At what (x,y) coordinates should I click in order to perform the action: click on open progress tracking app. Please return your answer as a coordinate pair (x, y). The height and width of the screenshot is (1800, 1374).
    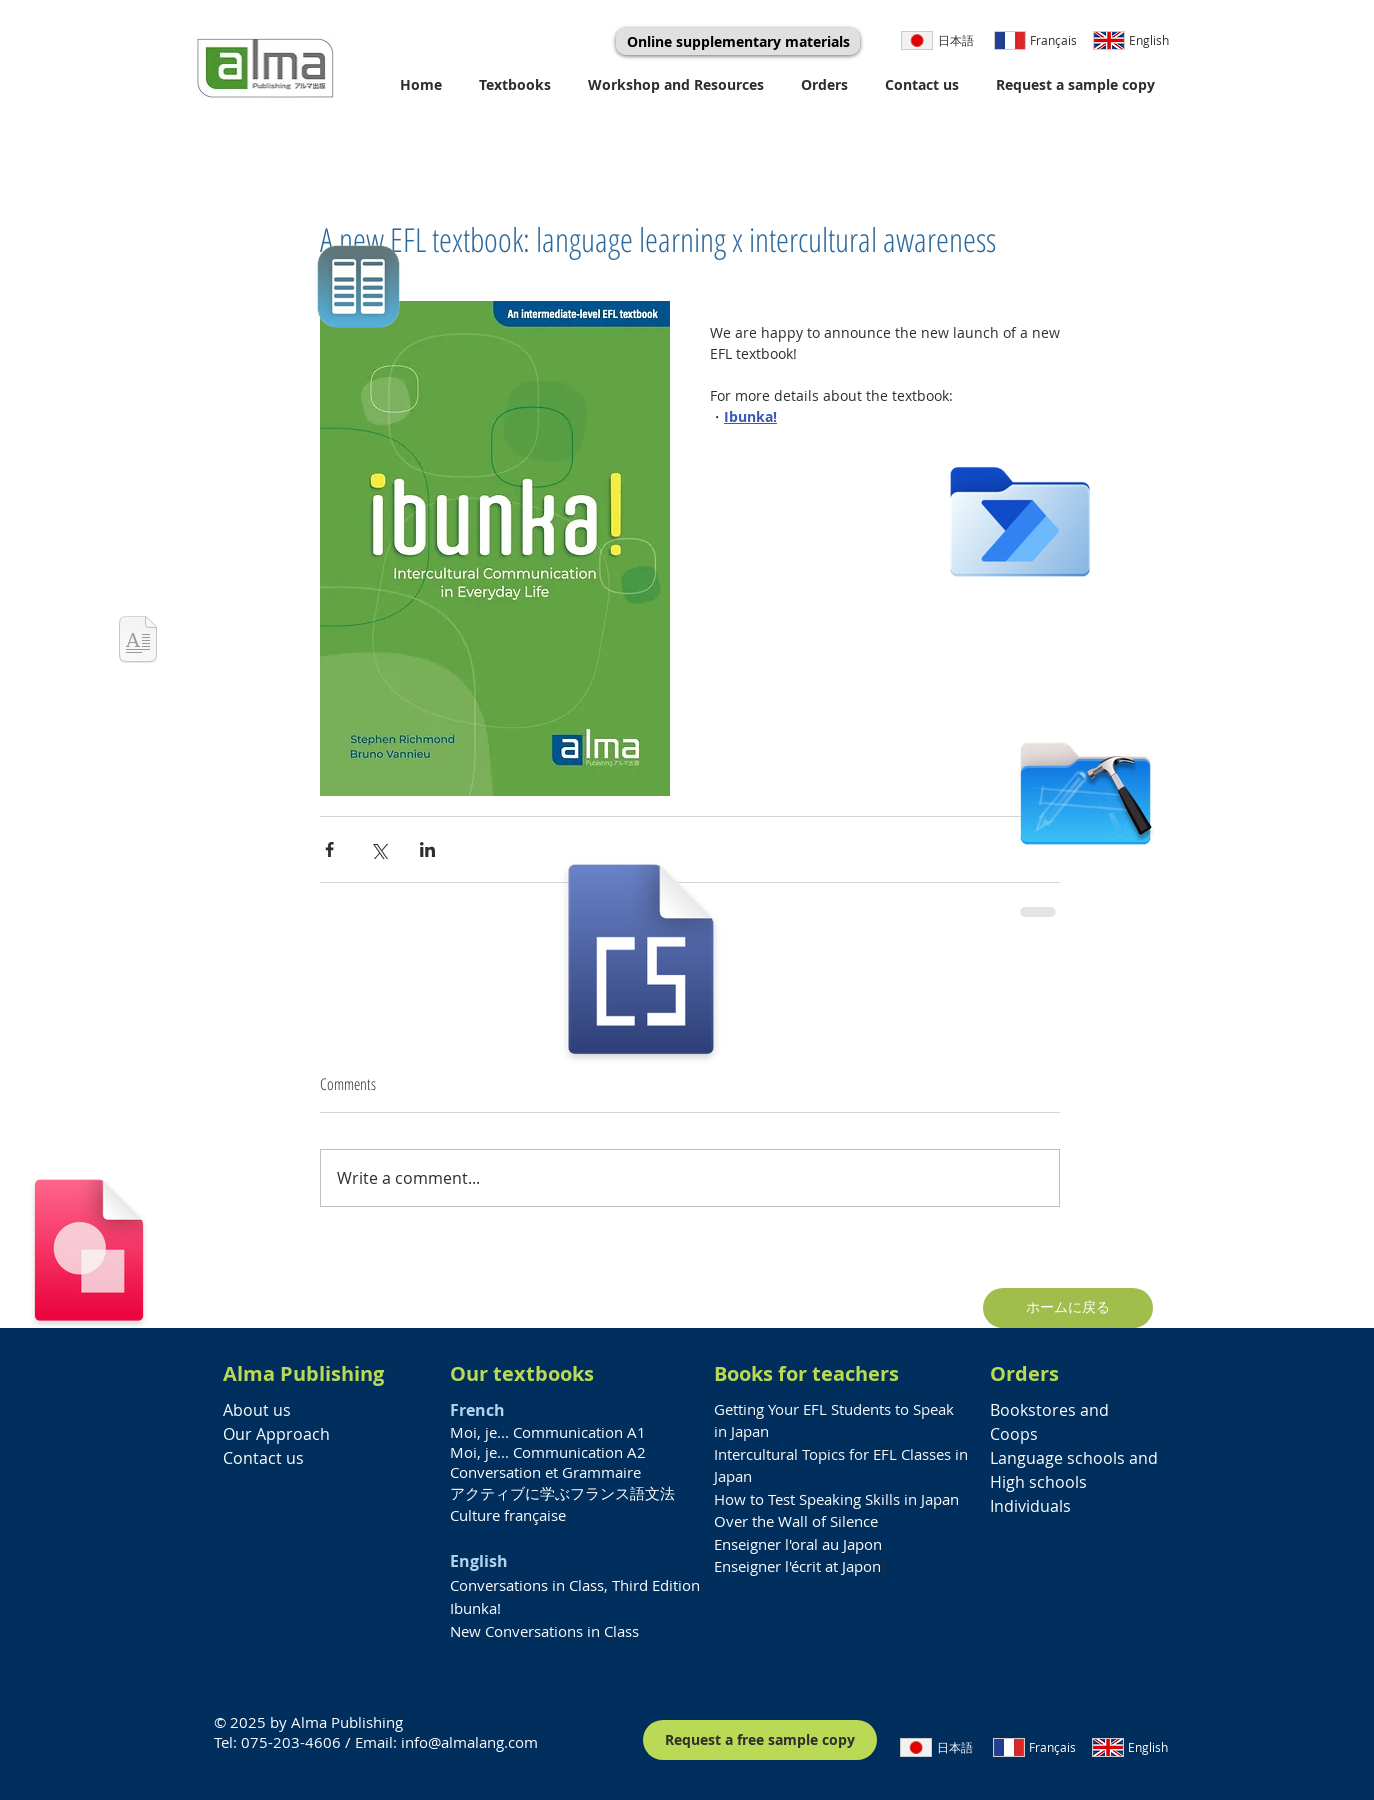
    Looking at the image, I should click on (358, 286).